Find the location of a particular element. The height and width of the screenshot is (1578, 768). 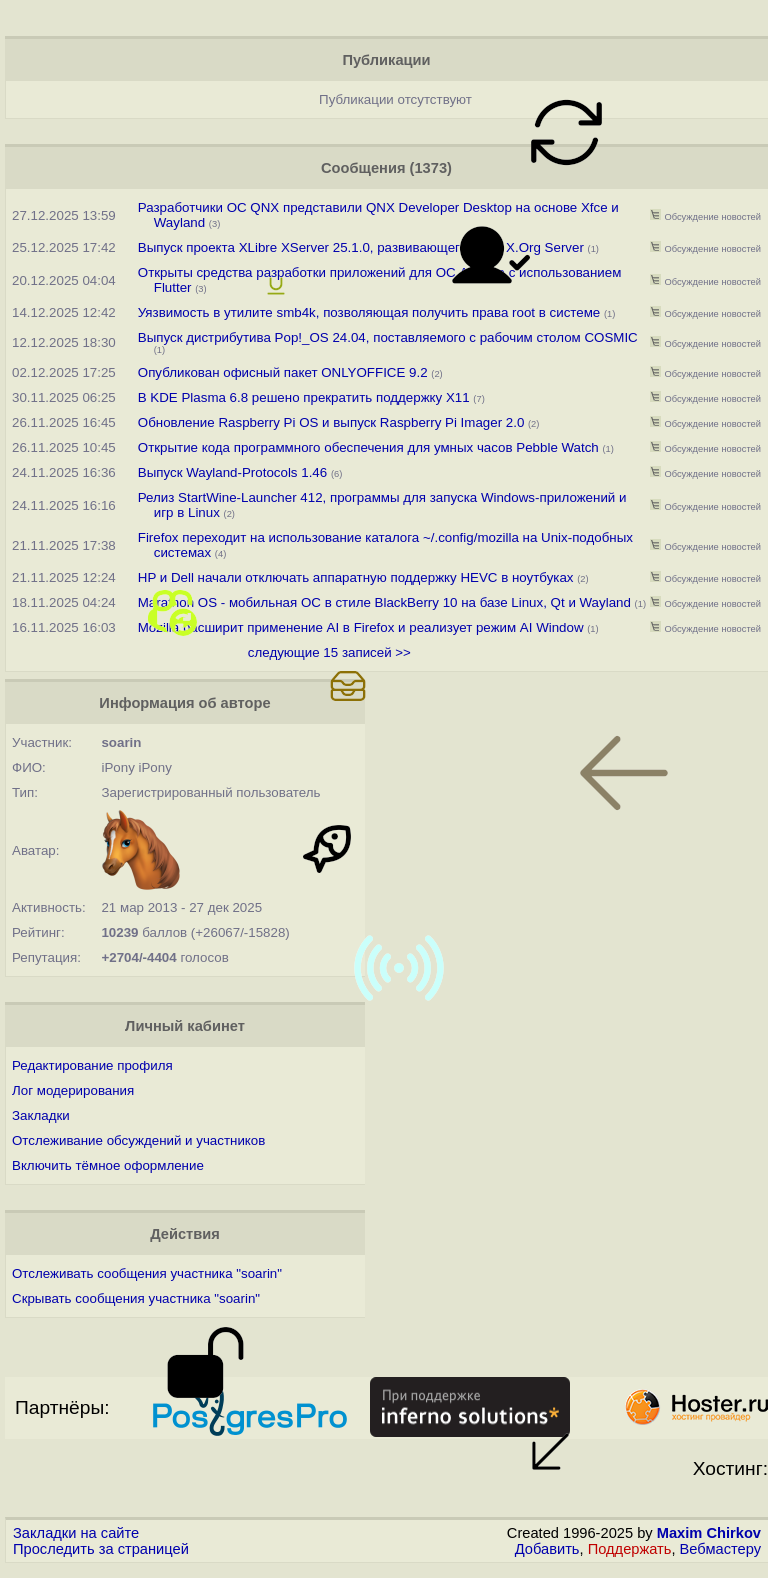

user verified or approved is located at coordinates (488, 257).